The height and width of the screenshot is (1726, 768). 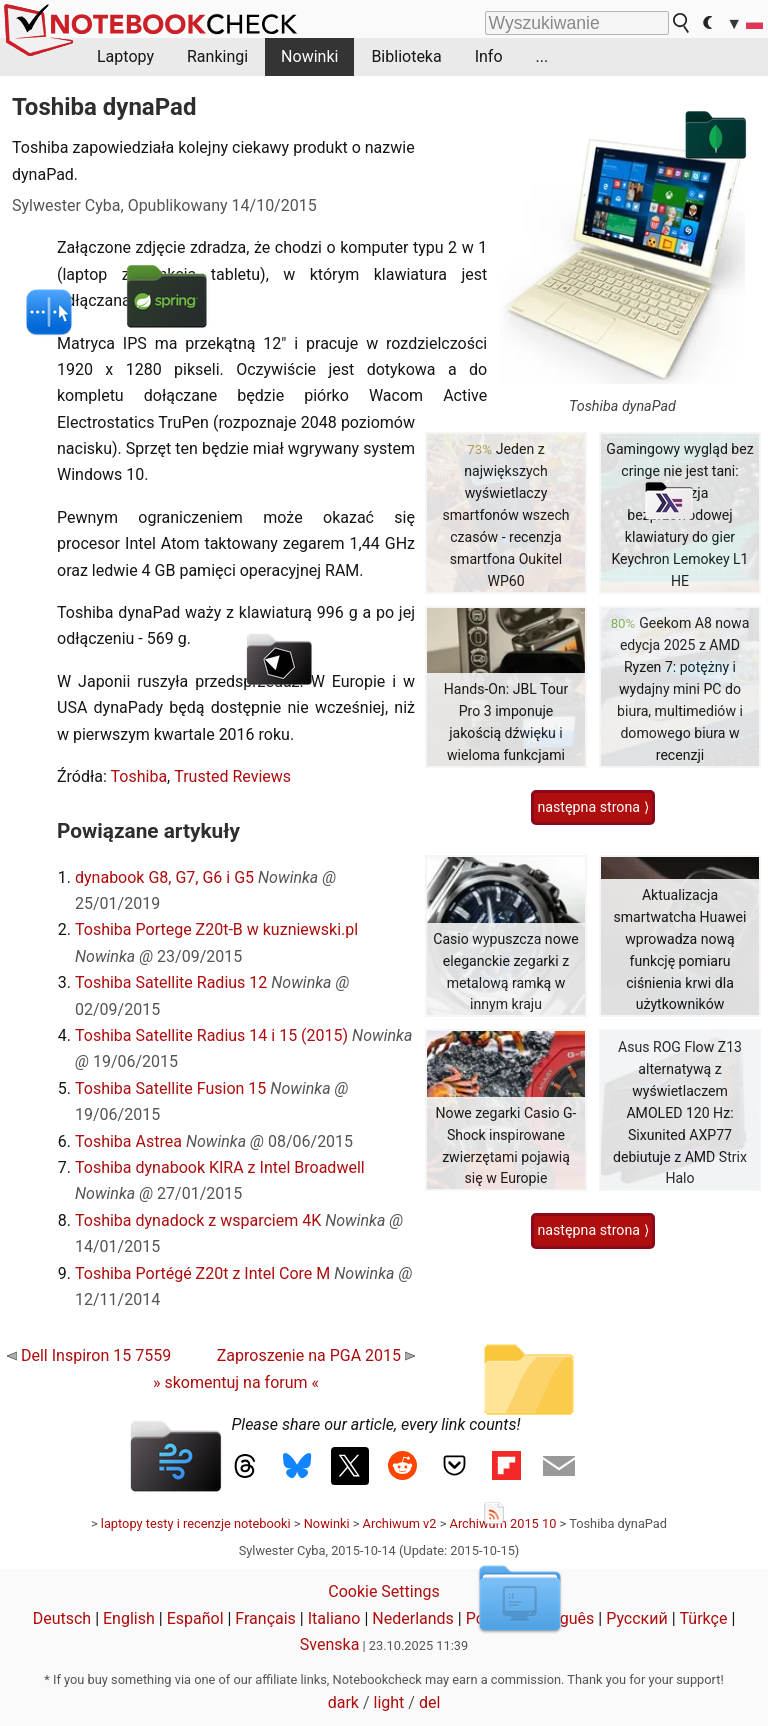 What do you see at coordinates (529, 1382) in the screenshot?
I see `open folder containing pixel art or retro-style files` at bounding box center [529, 1382].